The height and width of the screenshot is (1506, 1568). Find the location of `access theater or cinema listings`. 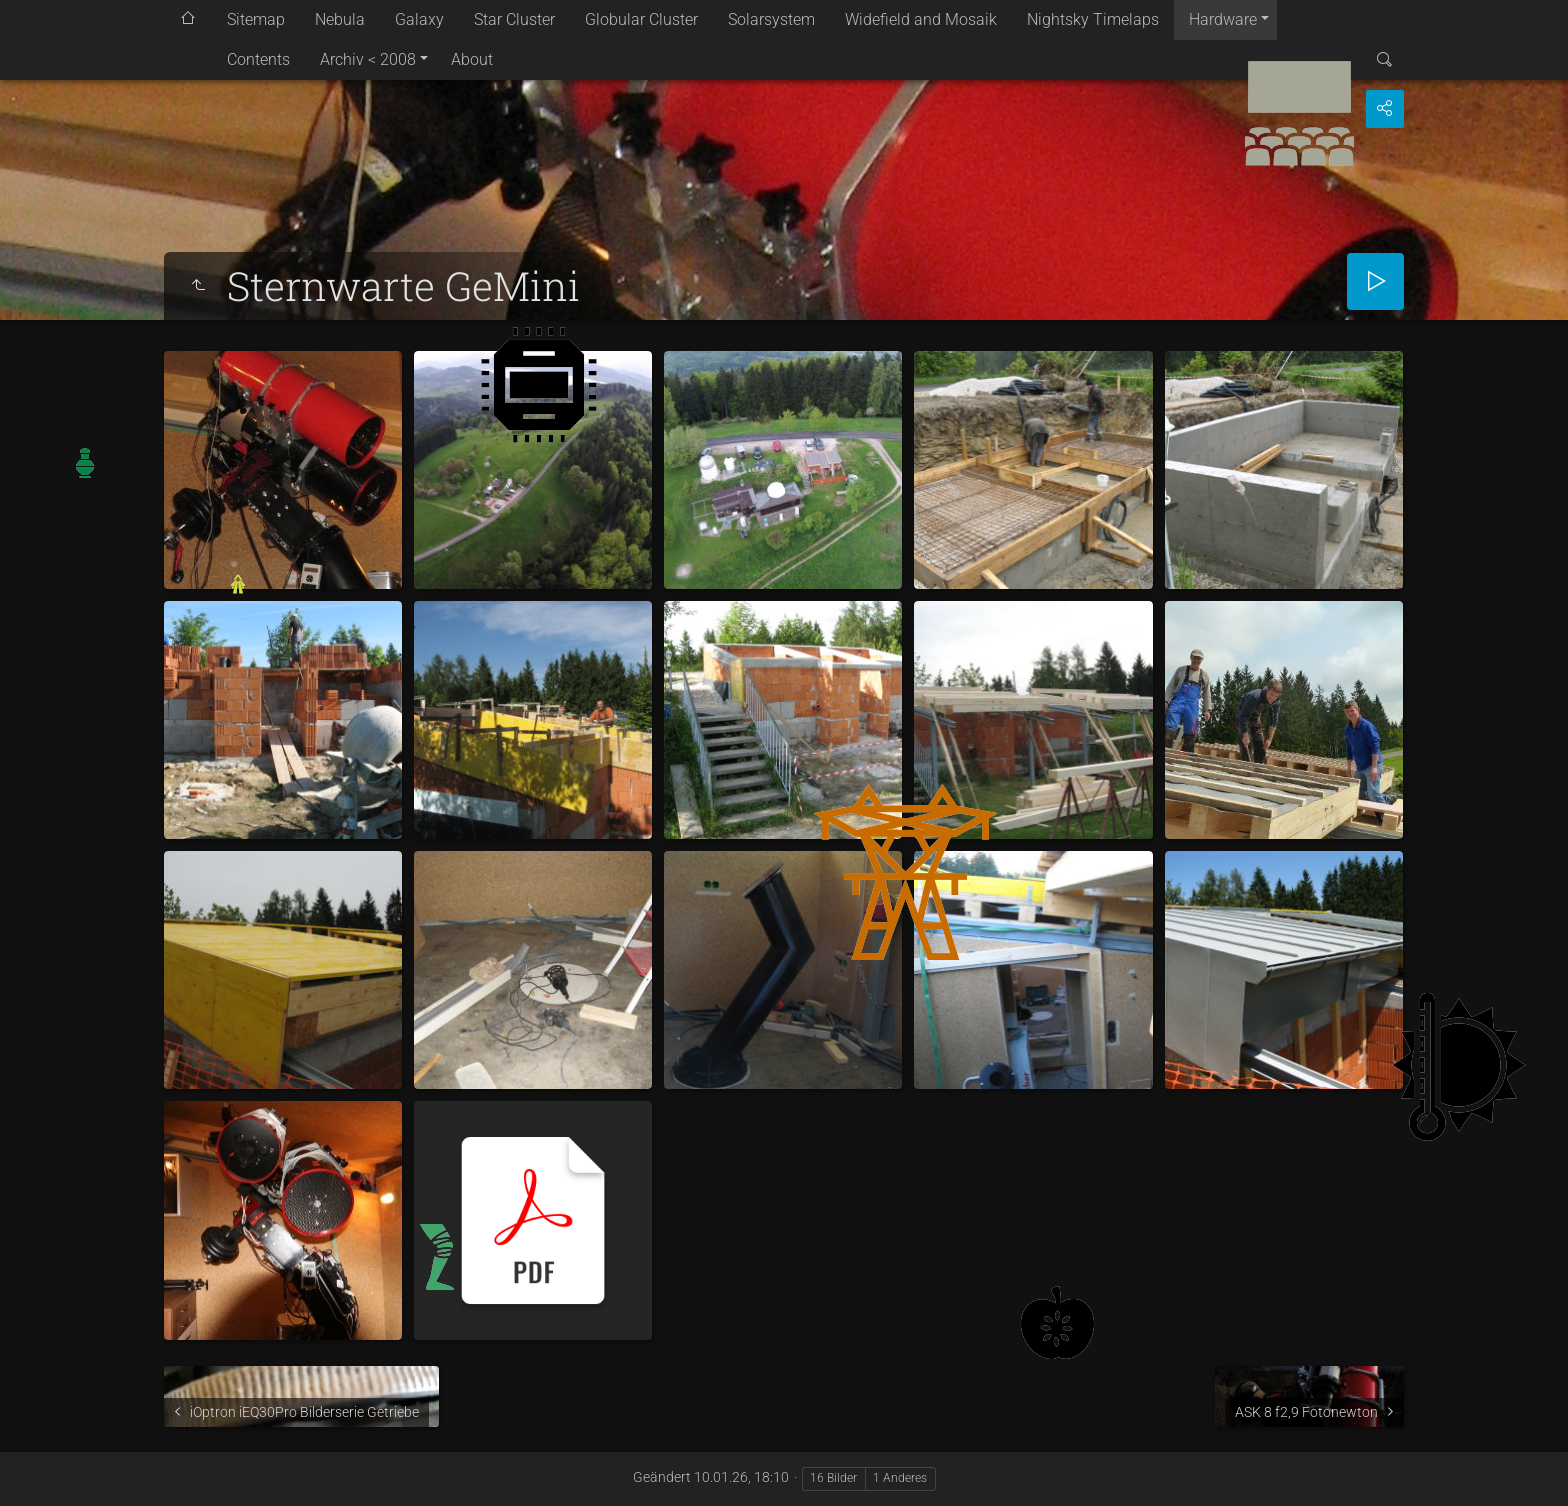

access theater or cinema listings is located at coordinates (1299, 112).